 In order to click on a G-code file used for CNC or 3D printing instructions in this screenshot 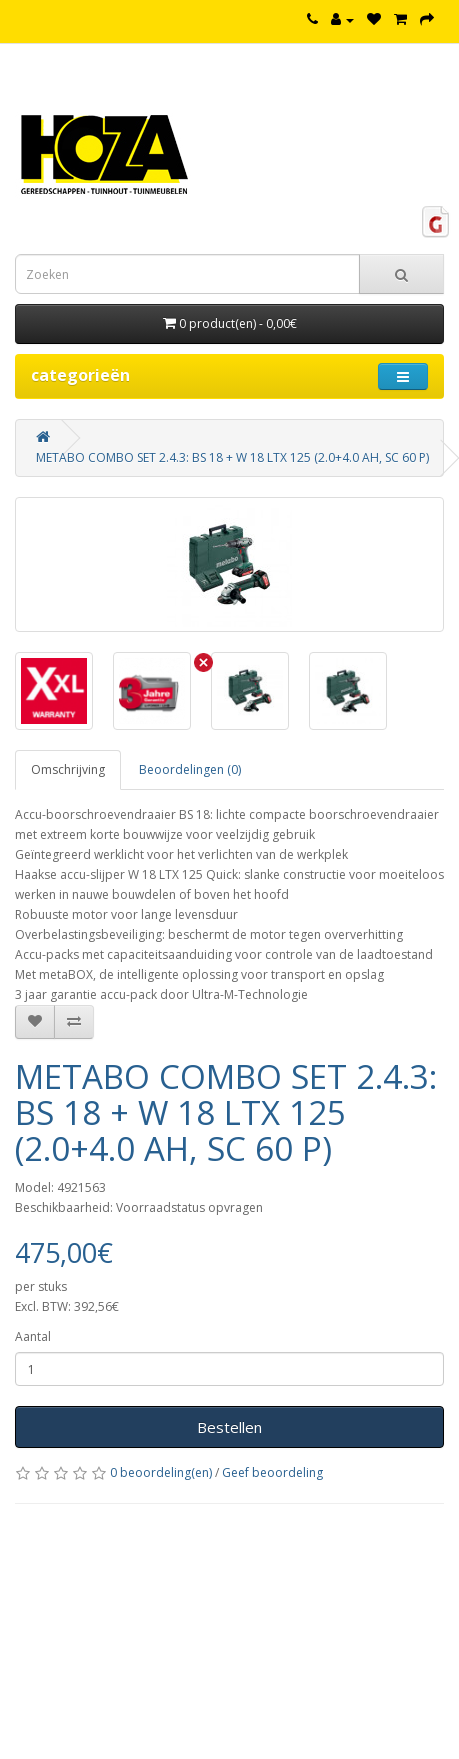, I will do `click(435, 221)`.